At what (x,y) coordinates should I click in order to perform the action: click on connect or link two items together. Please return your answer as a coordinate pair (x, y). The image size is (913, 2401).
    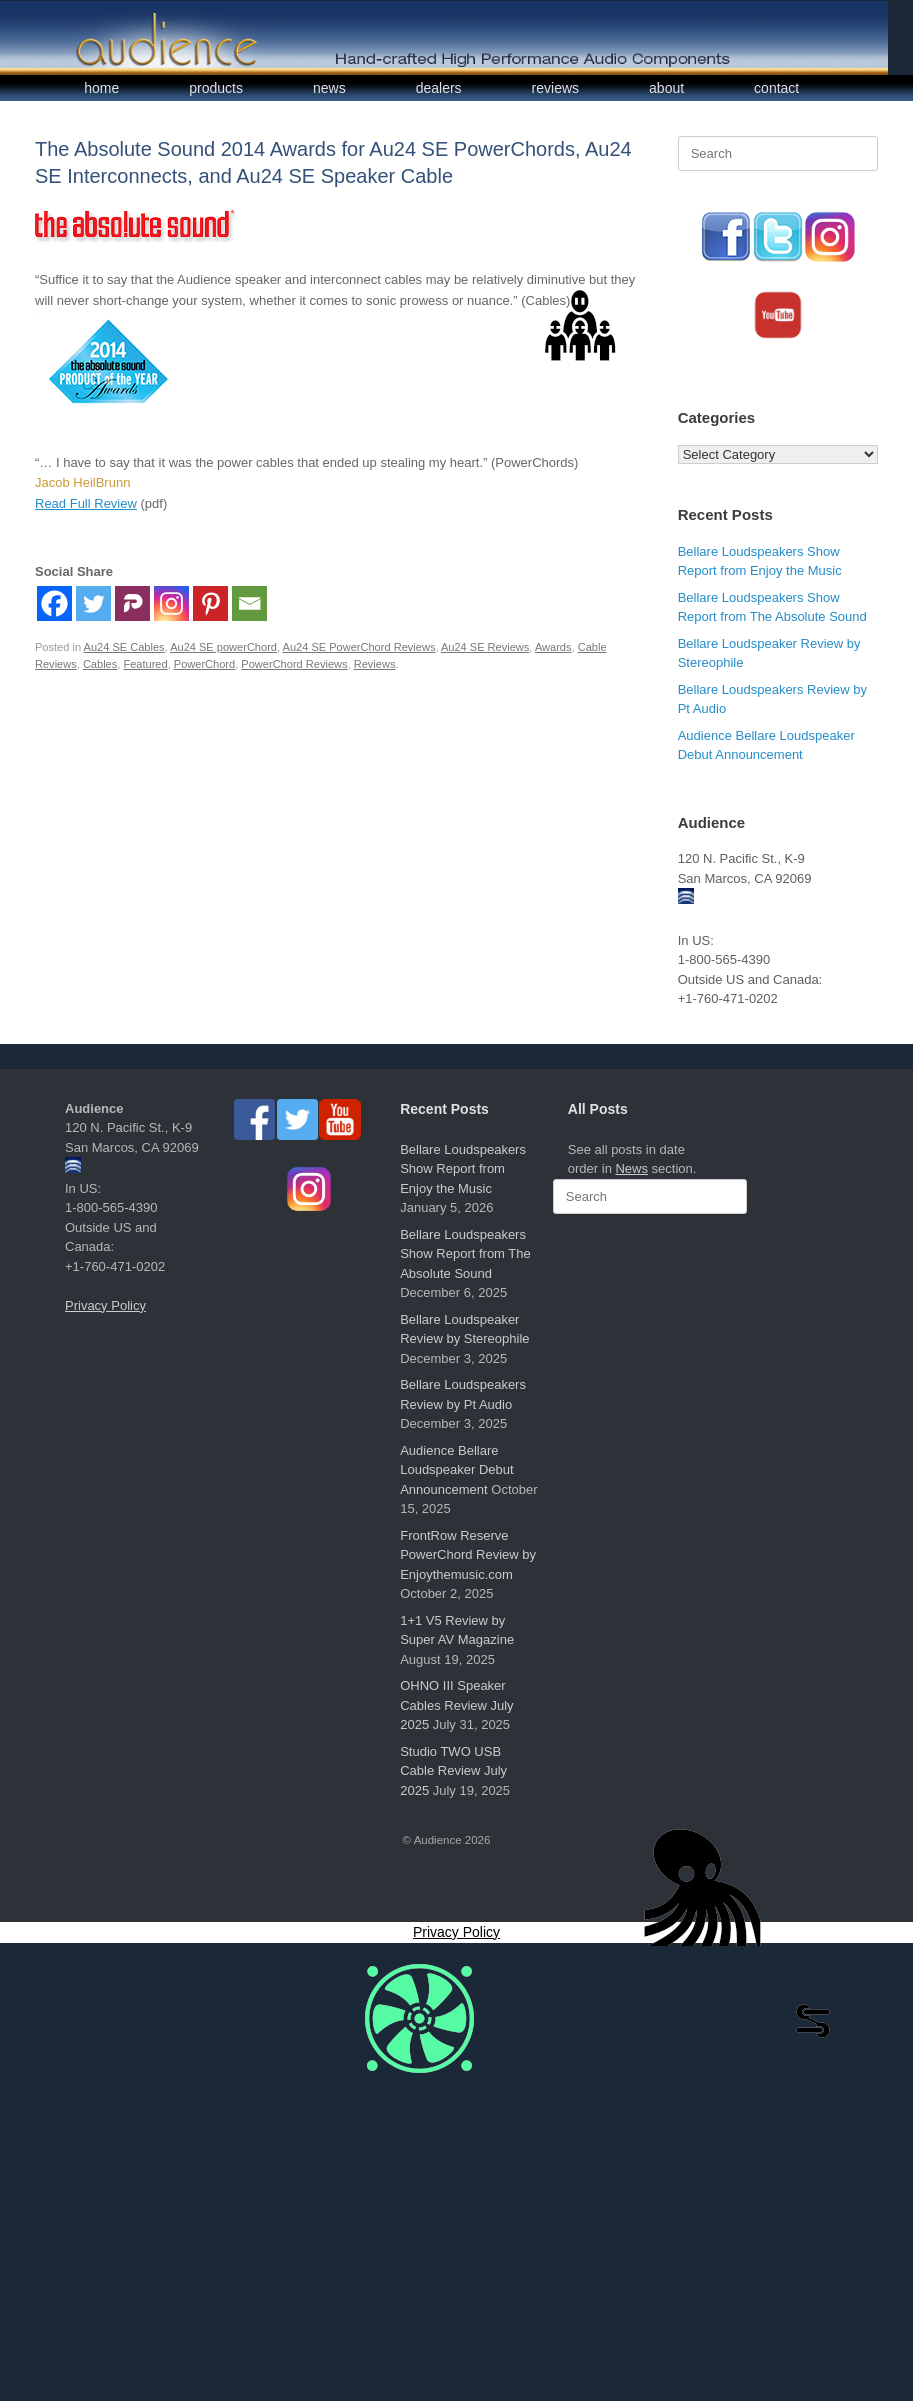
    Looking at the image, I should click on (813, 2021).